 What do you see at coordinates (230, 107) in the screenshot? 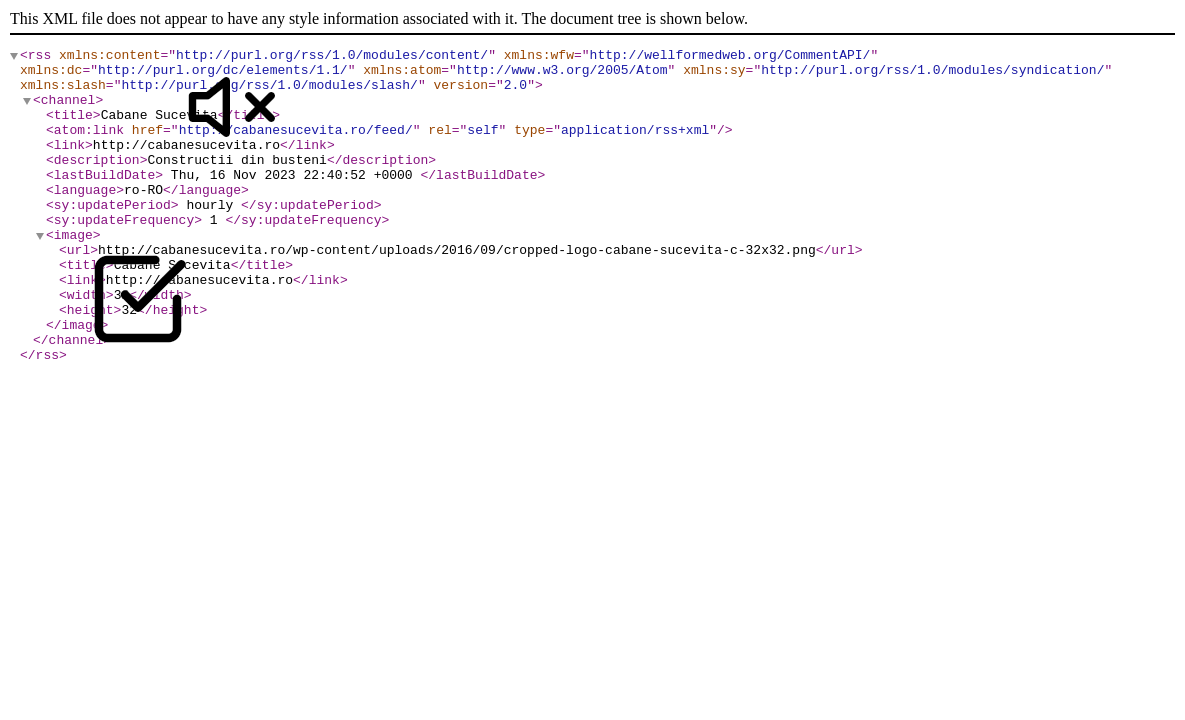
I see `mute audio or sound` at bounding box center [230, 107].